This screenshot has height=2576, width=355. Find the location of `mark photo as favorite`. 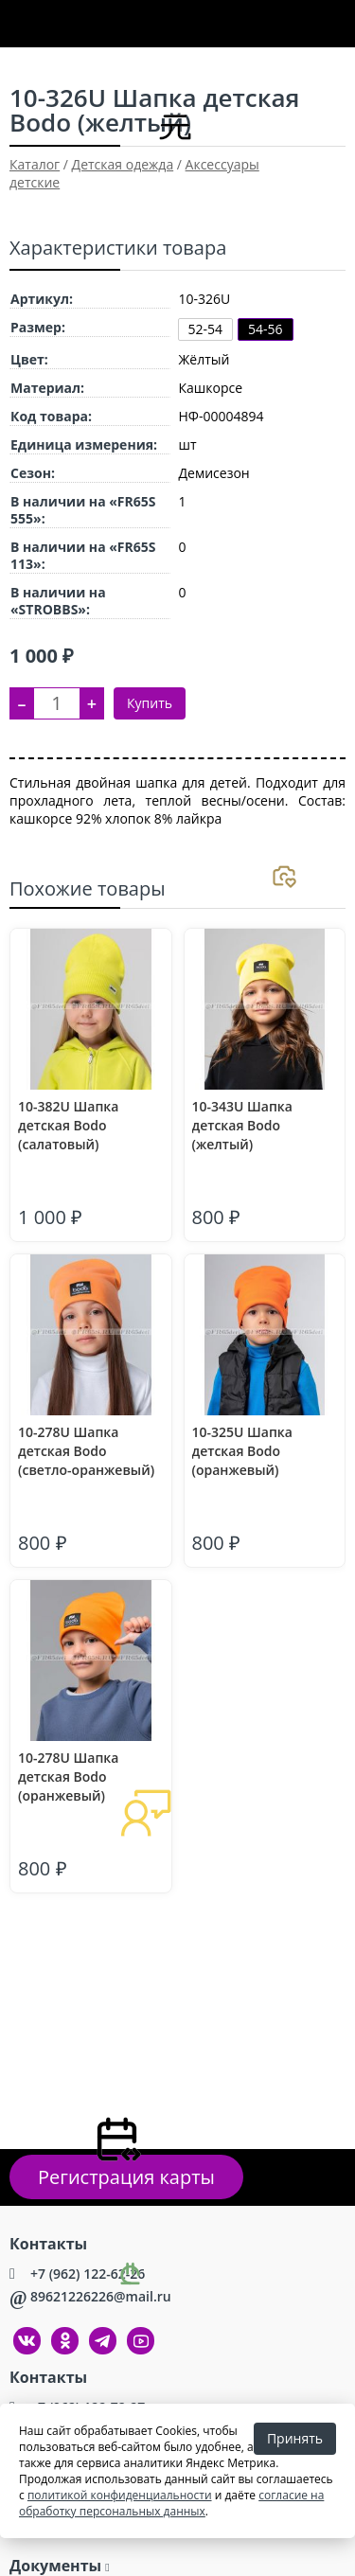

mark photo as favorite is located at coordinates (284, 876).